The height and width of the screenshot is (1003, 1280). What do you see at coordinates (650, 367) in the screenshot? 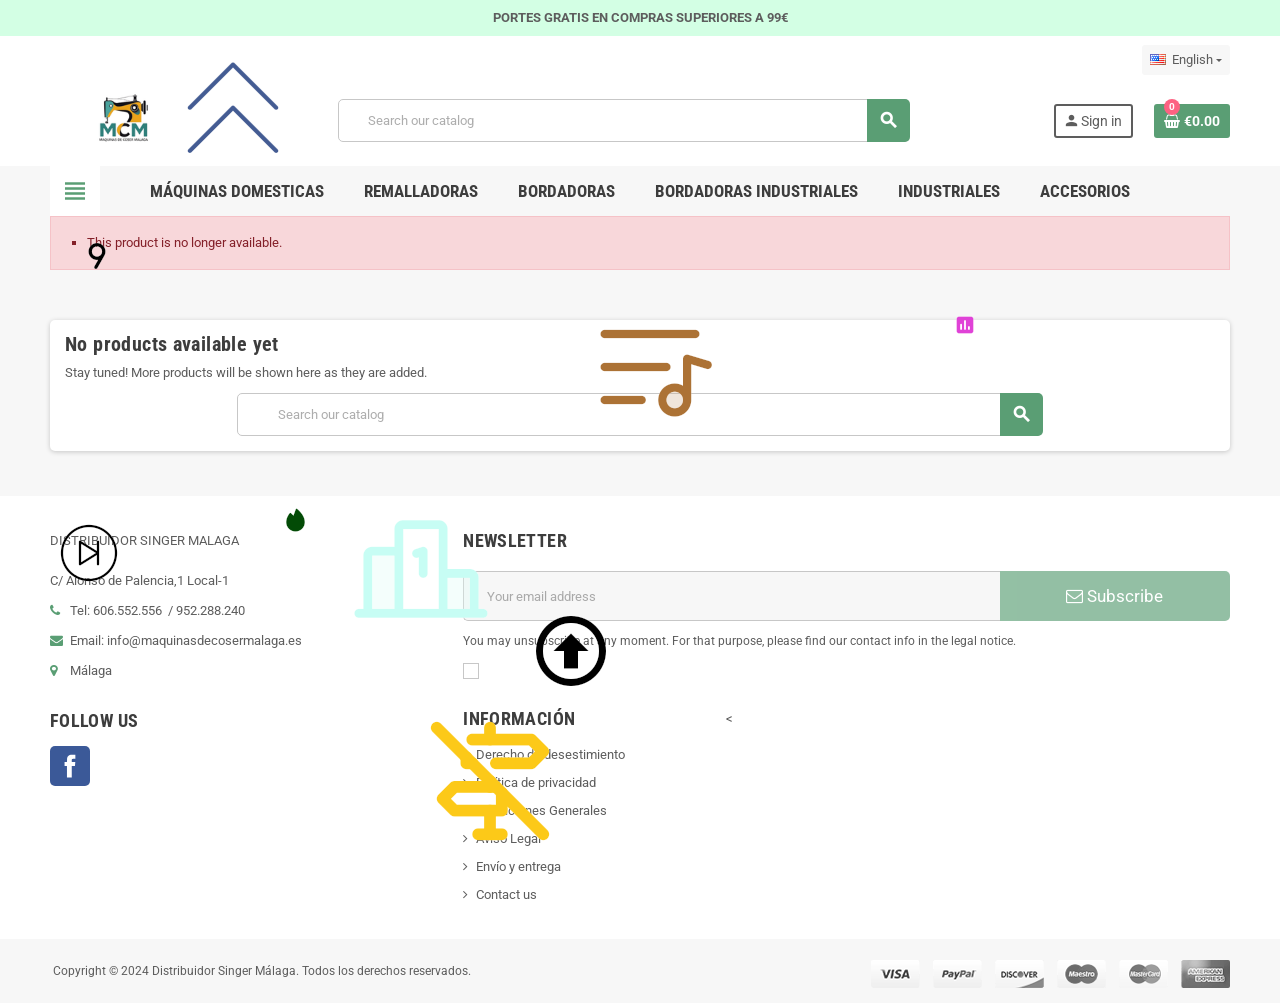
I see `view or manage your playlist` at bounding box center [650, 367].